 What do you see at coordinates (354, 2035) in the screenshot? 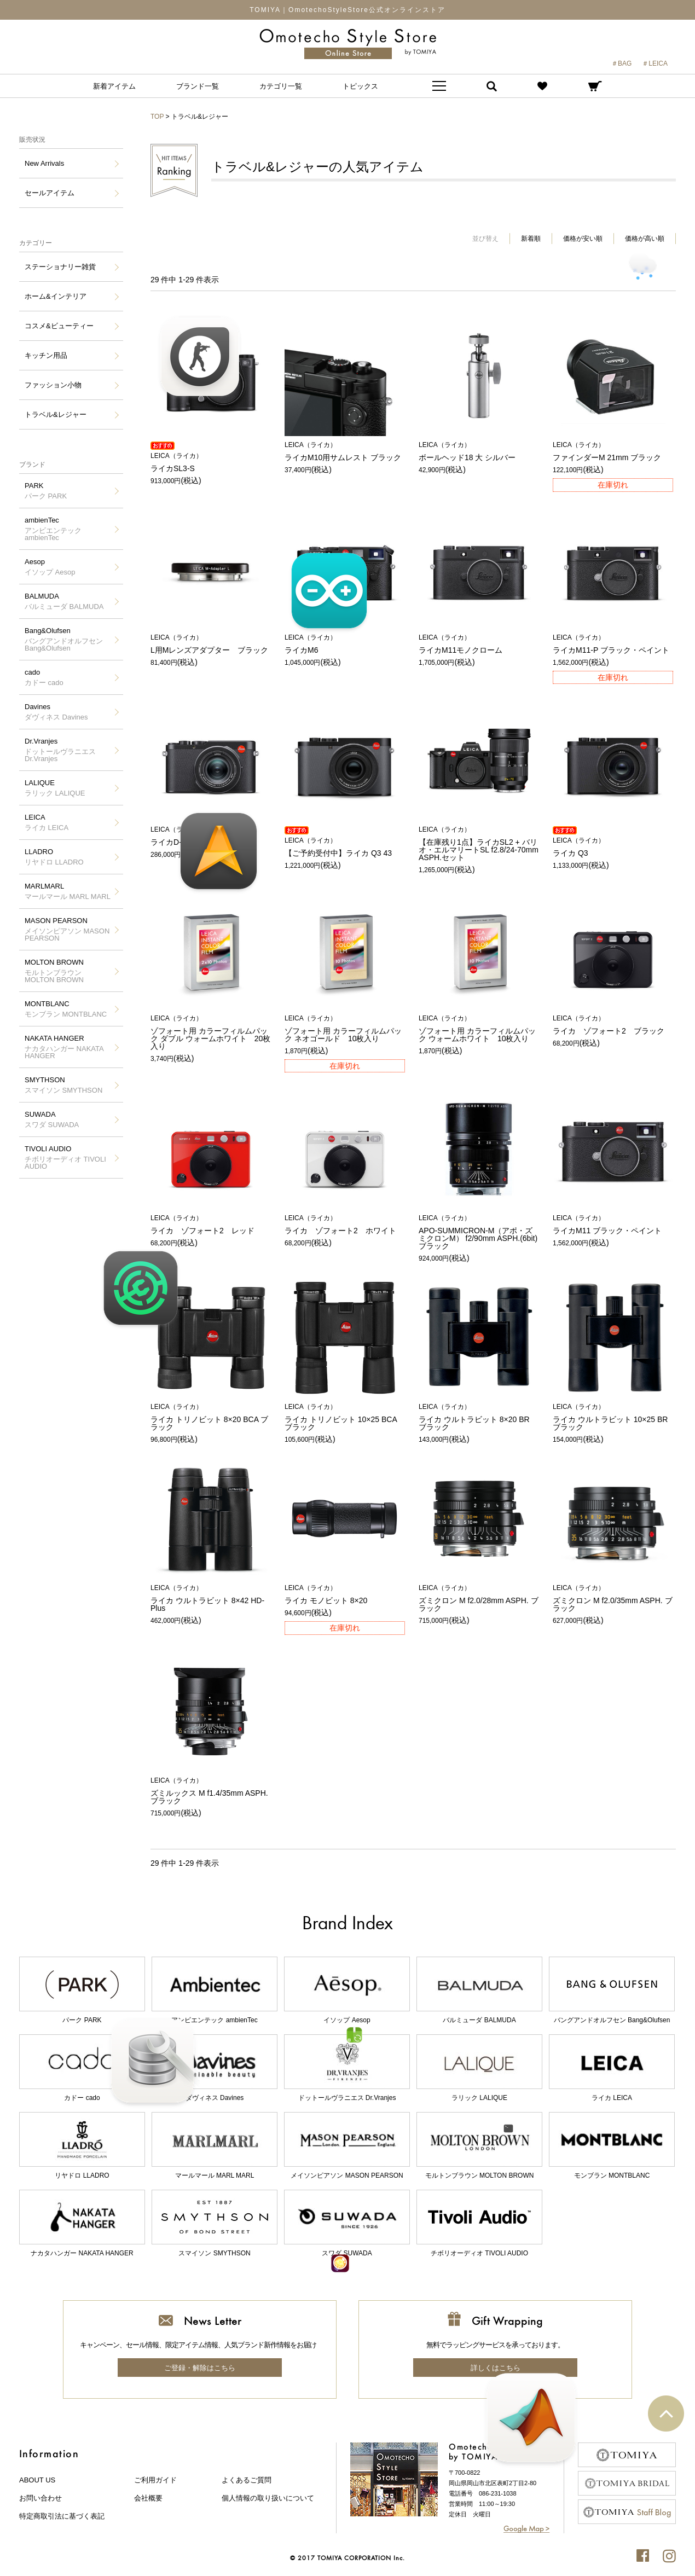
I see `update or refresh system packages` at bounding box center [354, 2035].